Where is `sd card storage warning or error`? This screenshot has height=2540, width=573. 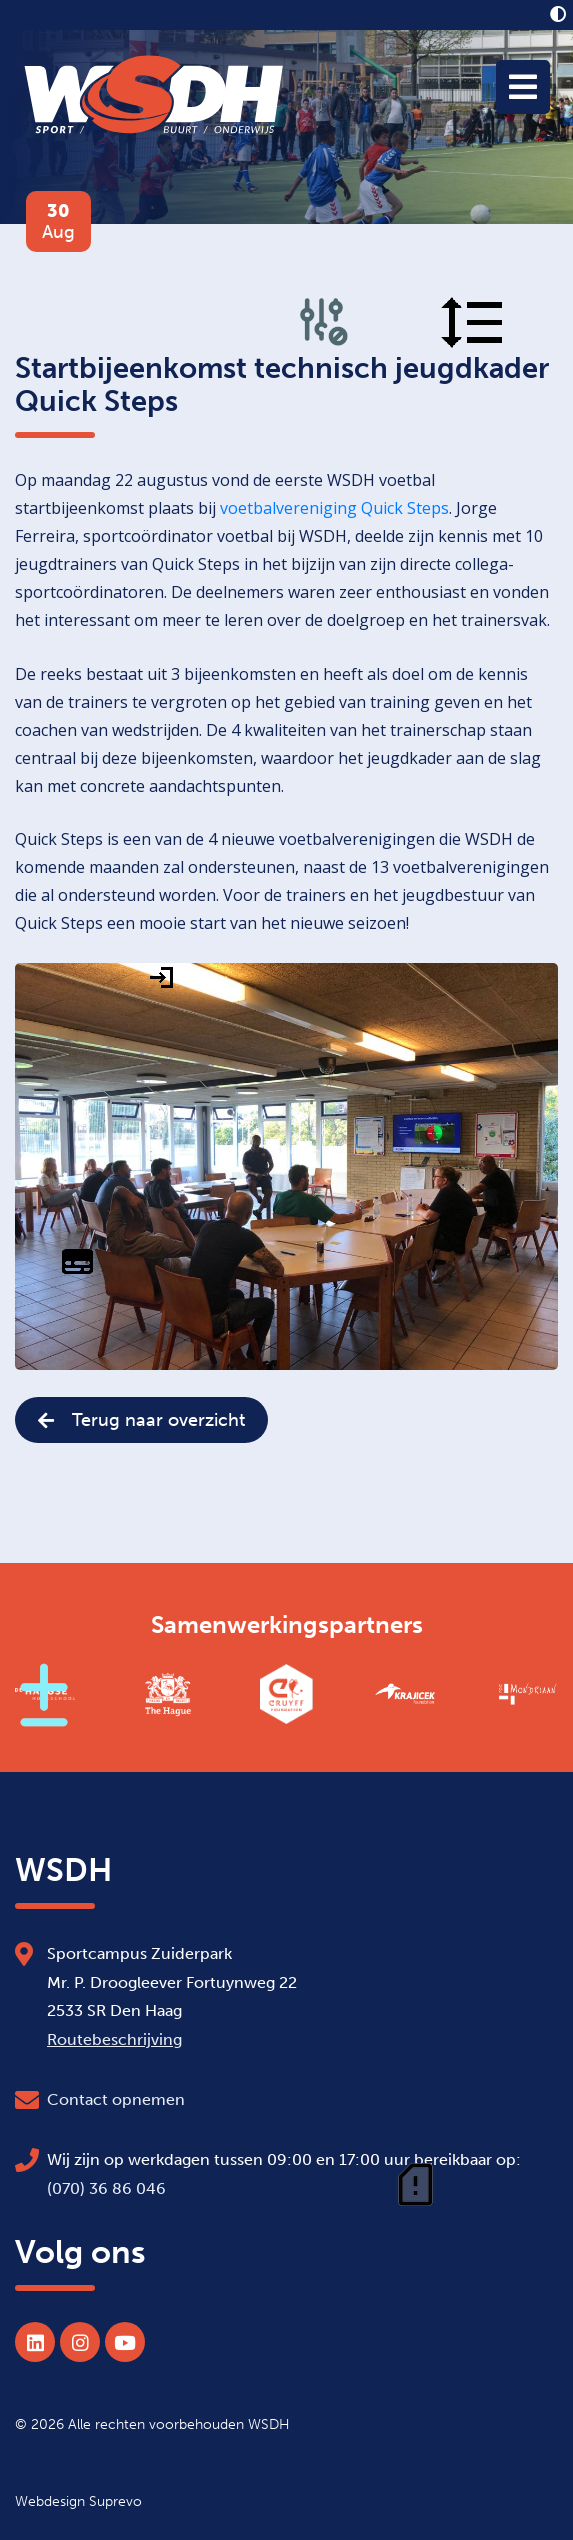
sd card storage warning or error is located at coordinates (415, 2184).